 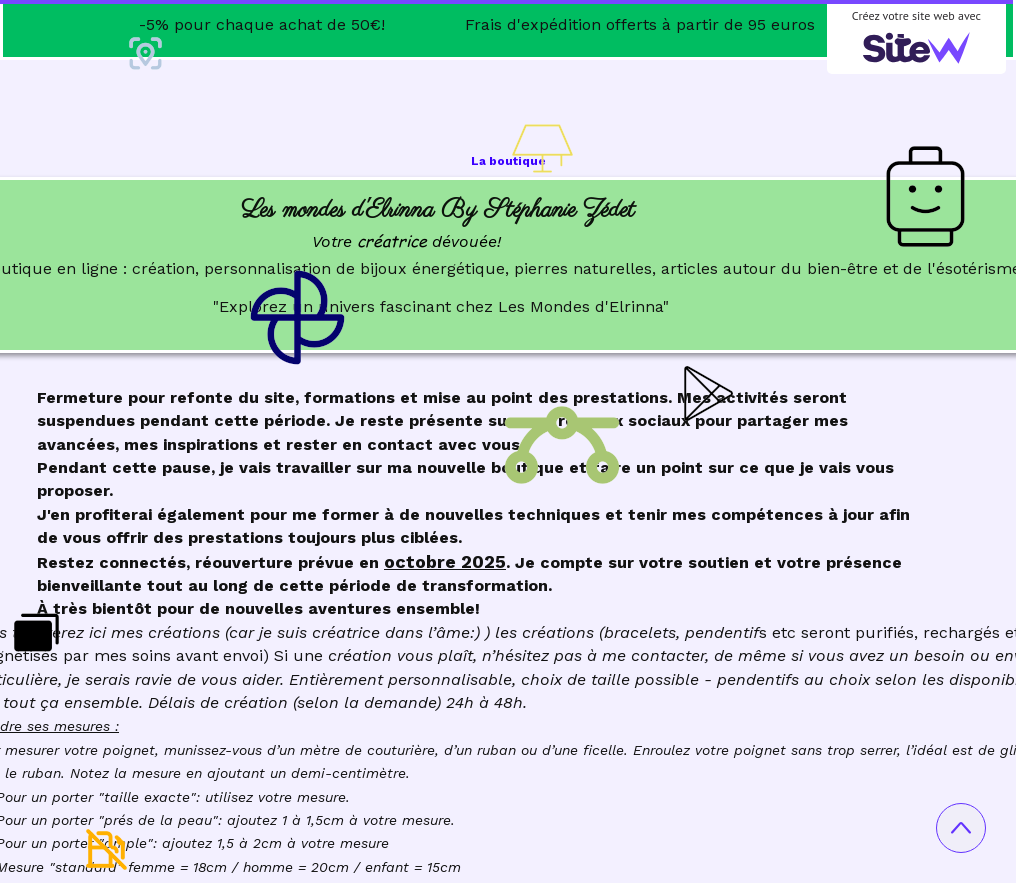 What do you see at coordinates (36, 632) in the screenshot?
I see `view stacked cards or layers` at bounding box center [36, 632].